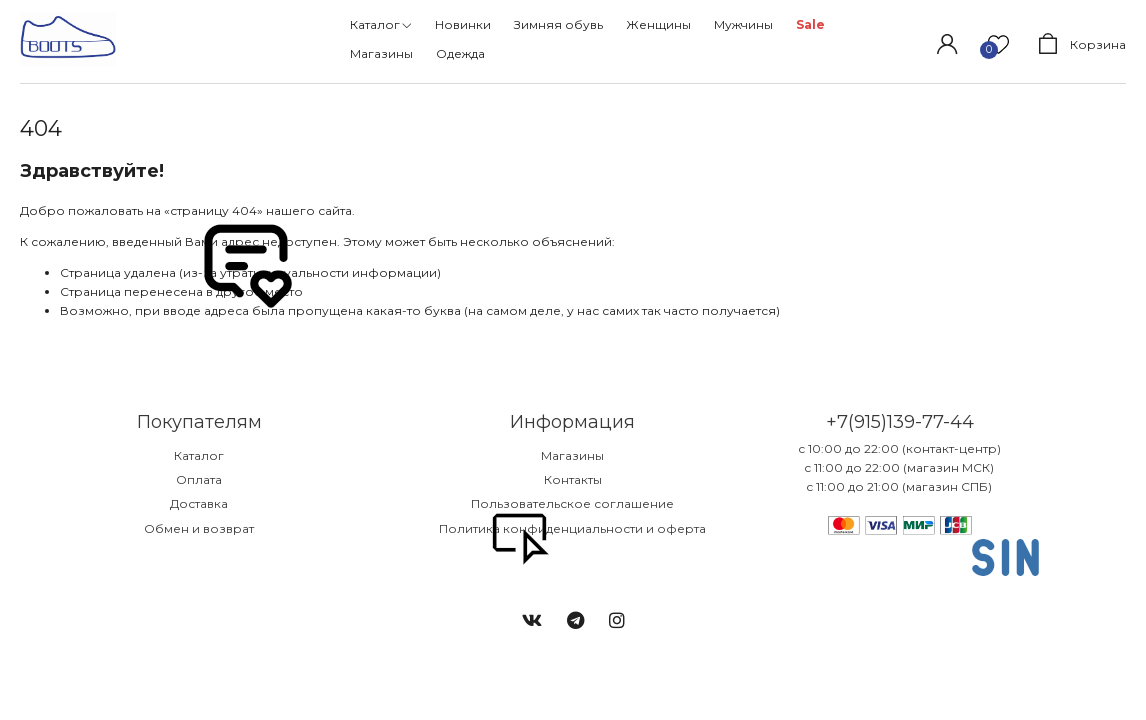  Describe the element at coordinates (1005, 557) in the screenshot. I see `access sine function in calculator` at that location.